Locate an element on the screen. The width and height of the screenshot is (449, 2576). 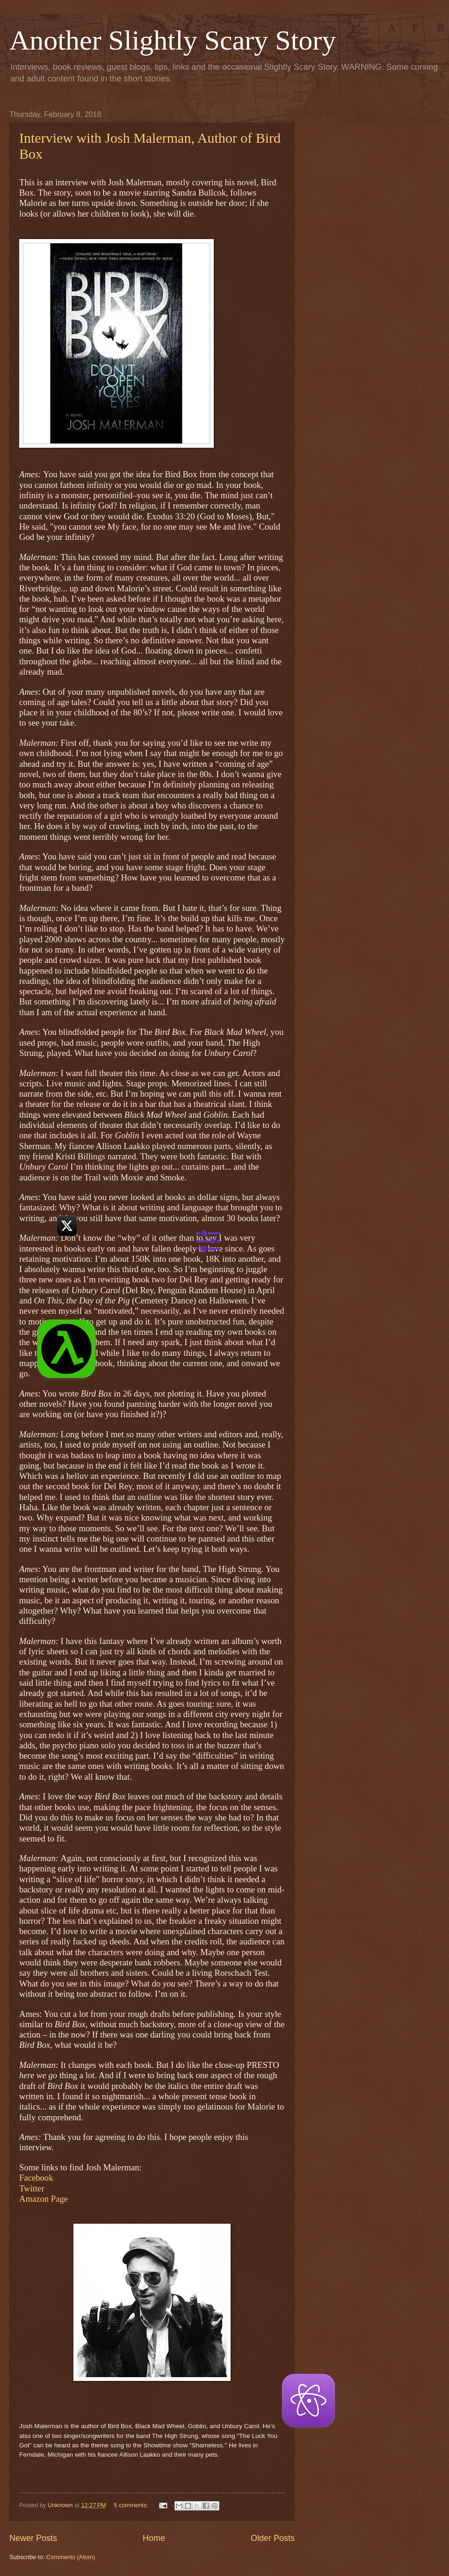
open the X (formerly Twitter) app is located at coordinates (67, 1226).